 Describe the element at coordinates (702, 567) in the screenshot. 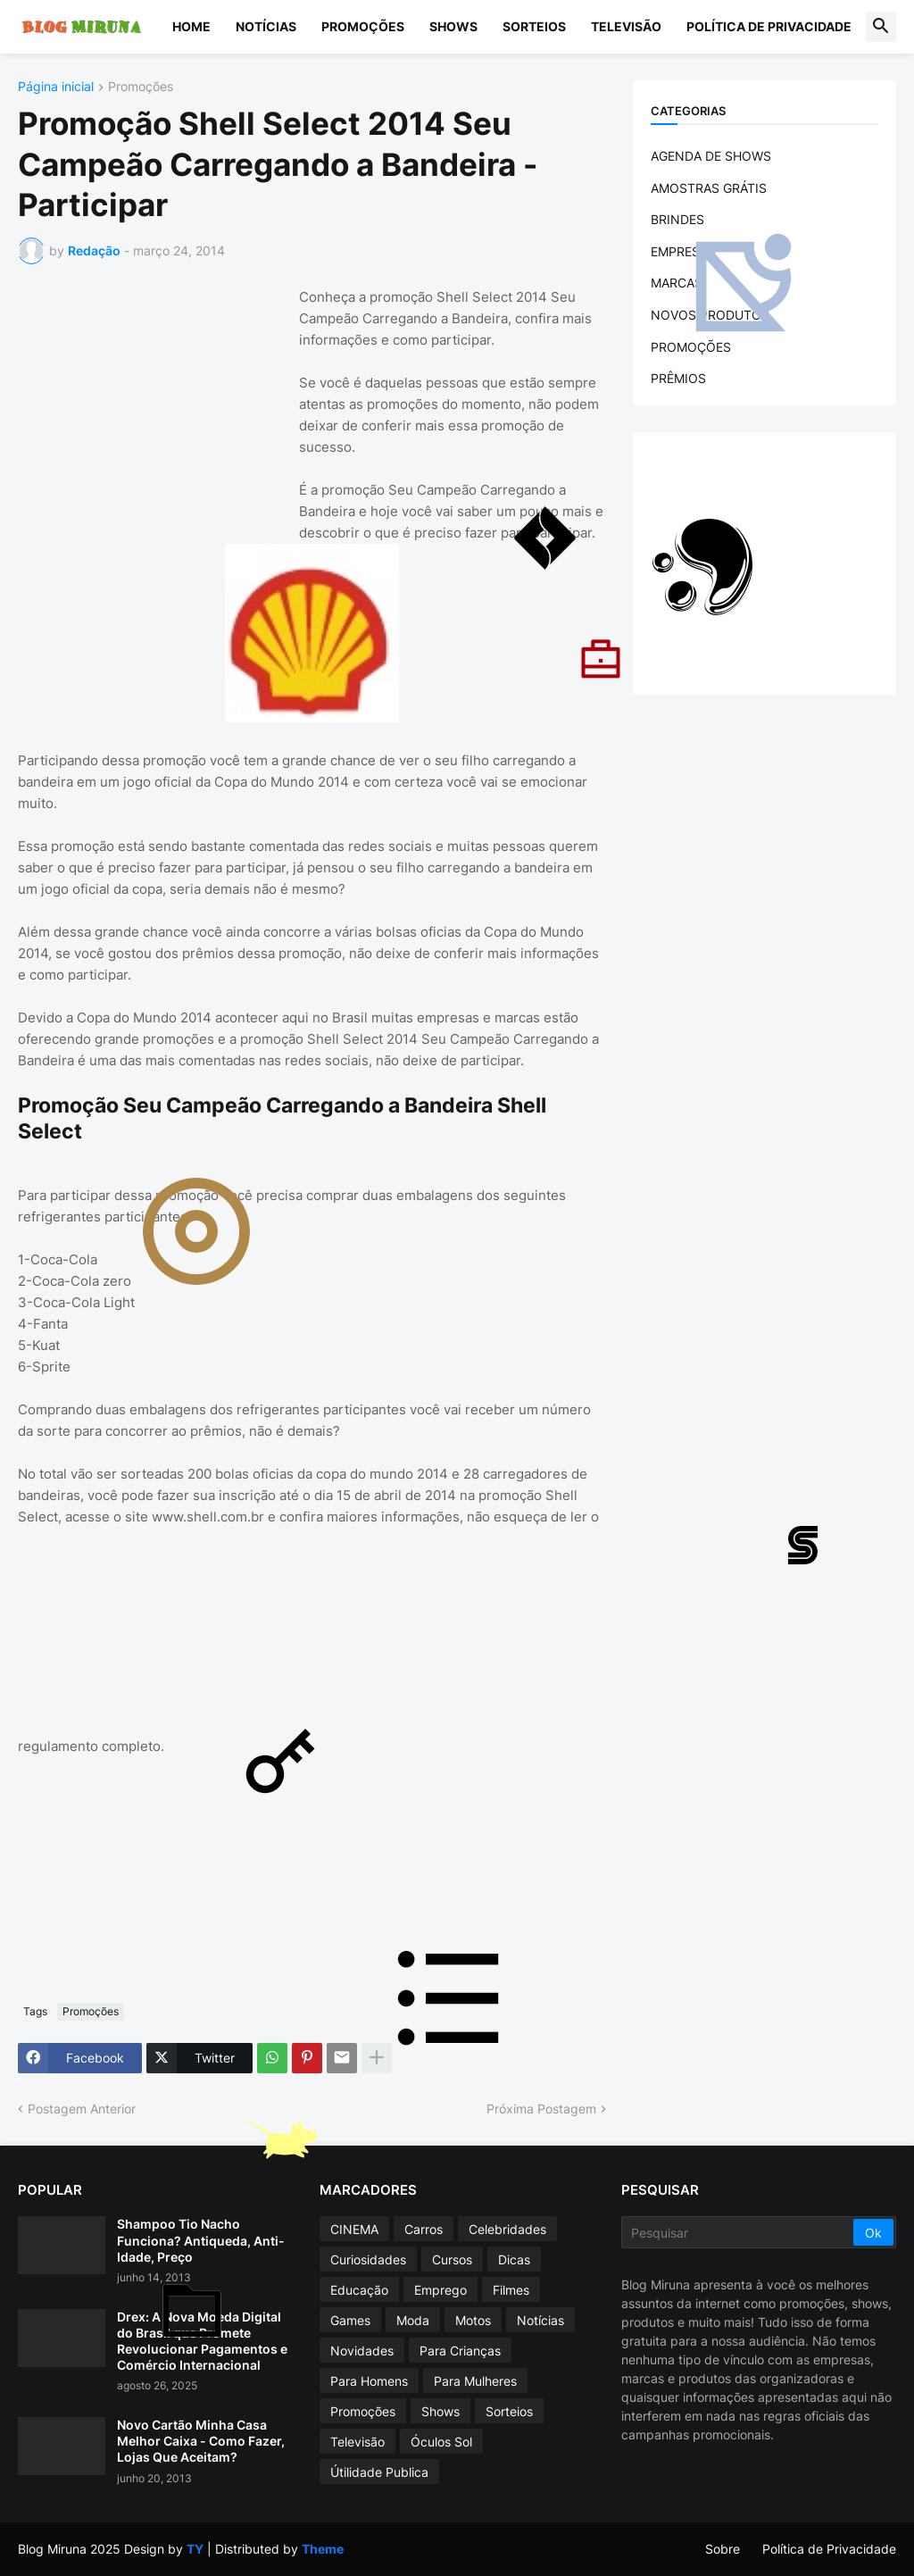

I see `mercurial version control system logo` at that location.